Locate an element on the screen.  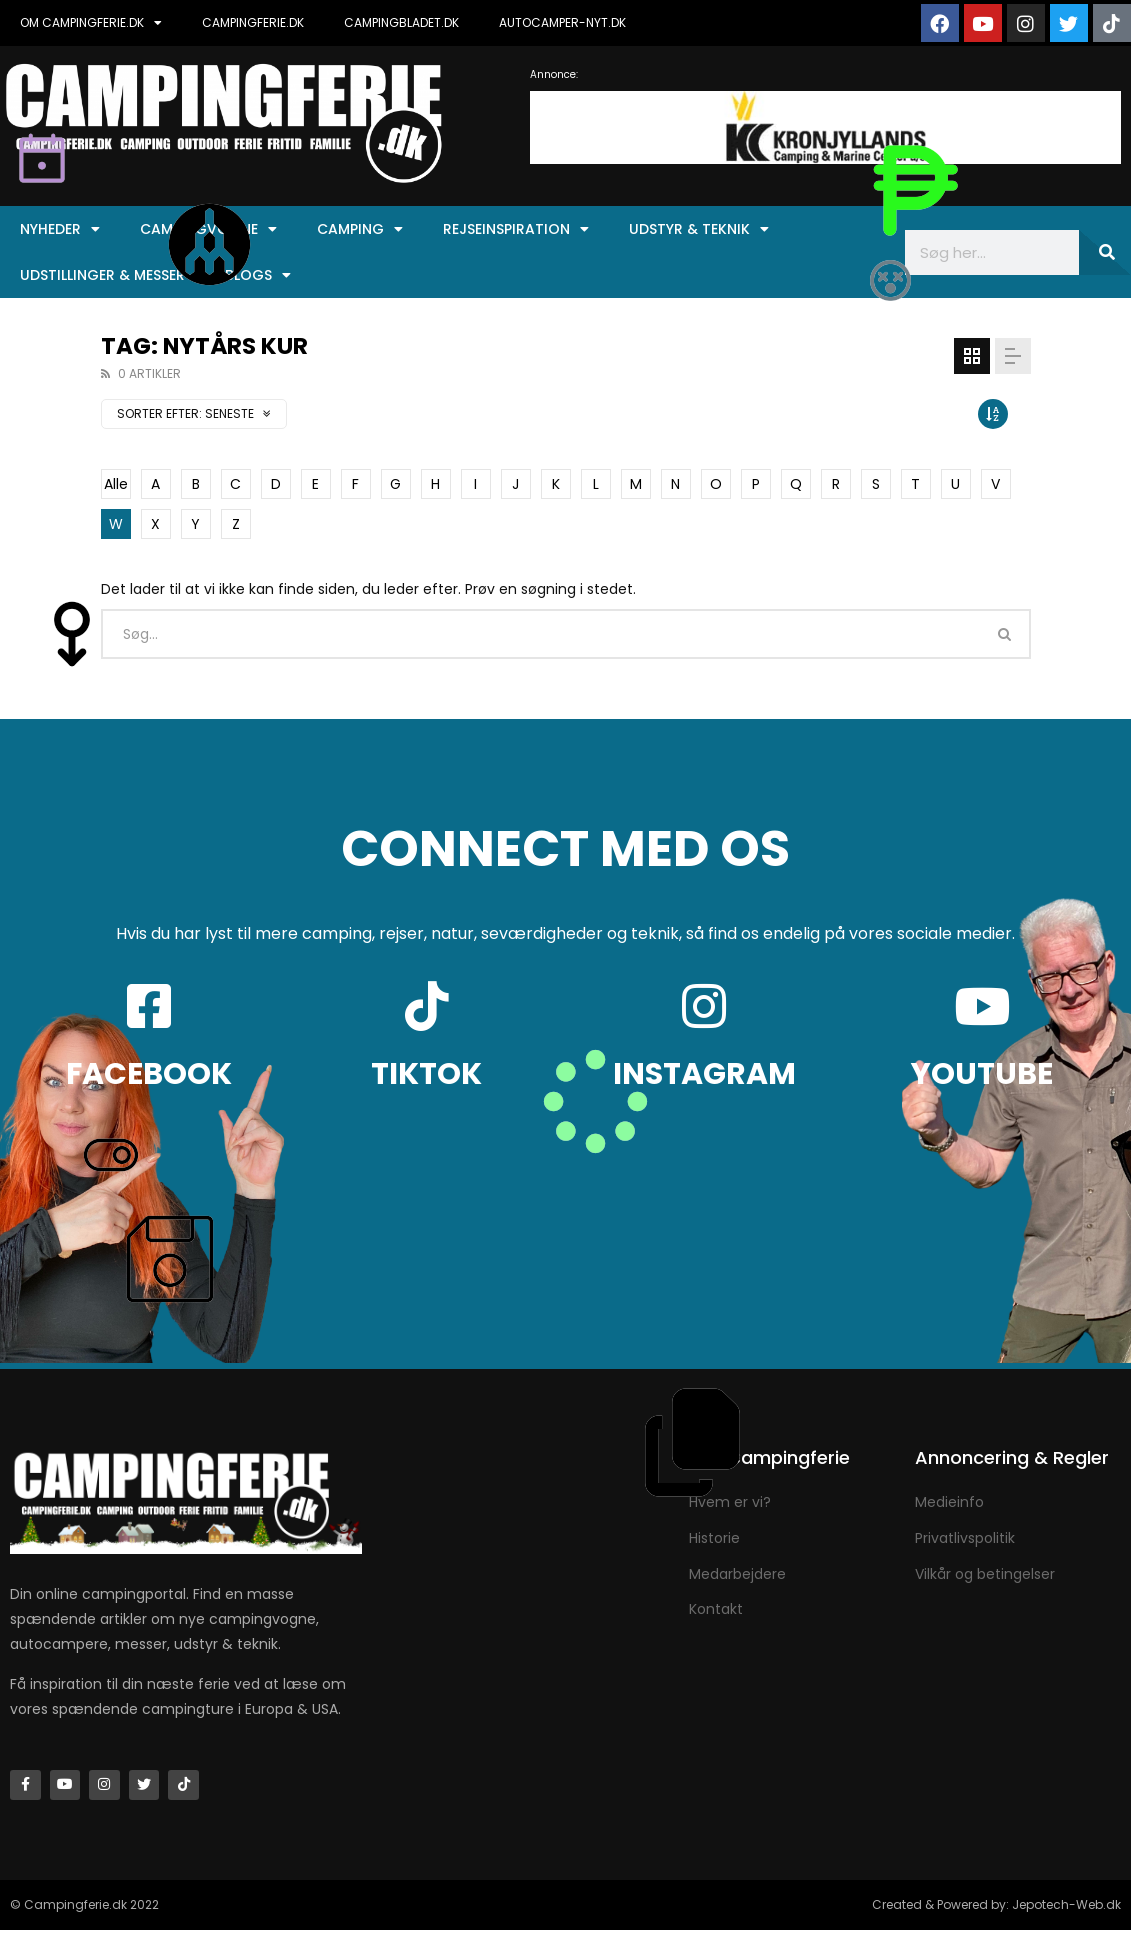
megaport brand logo is located at coordinates (209, 244).